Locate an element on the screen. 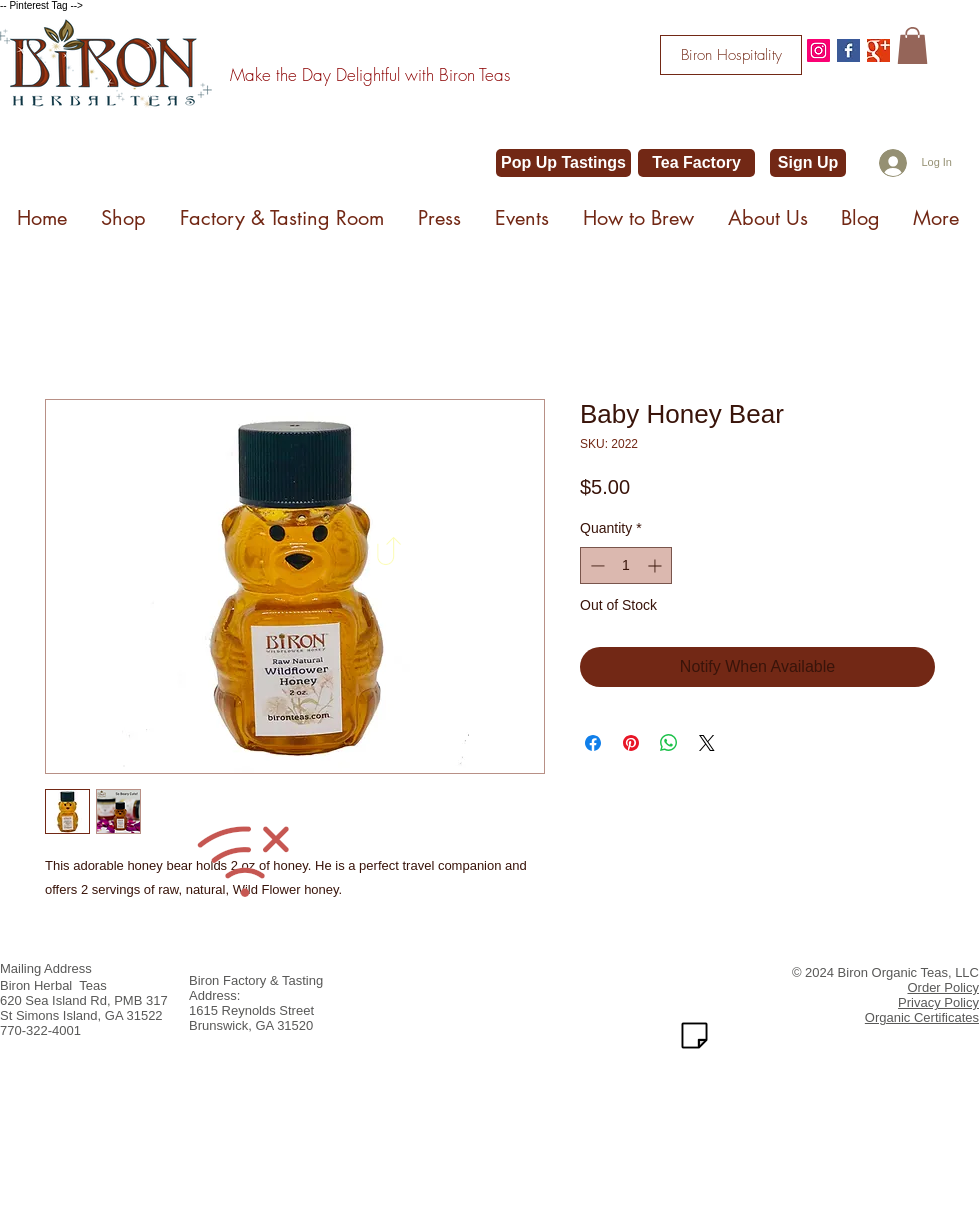 This screenshot has height=1225, width=980. create a new note is located at coordinates (694, 1035).